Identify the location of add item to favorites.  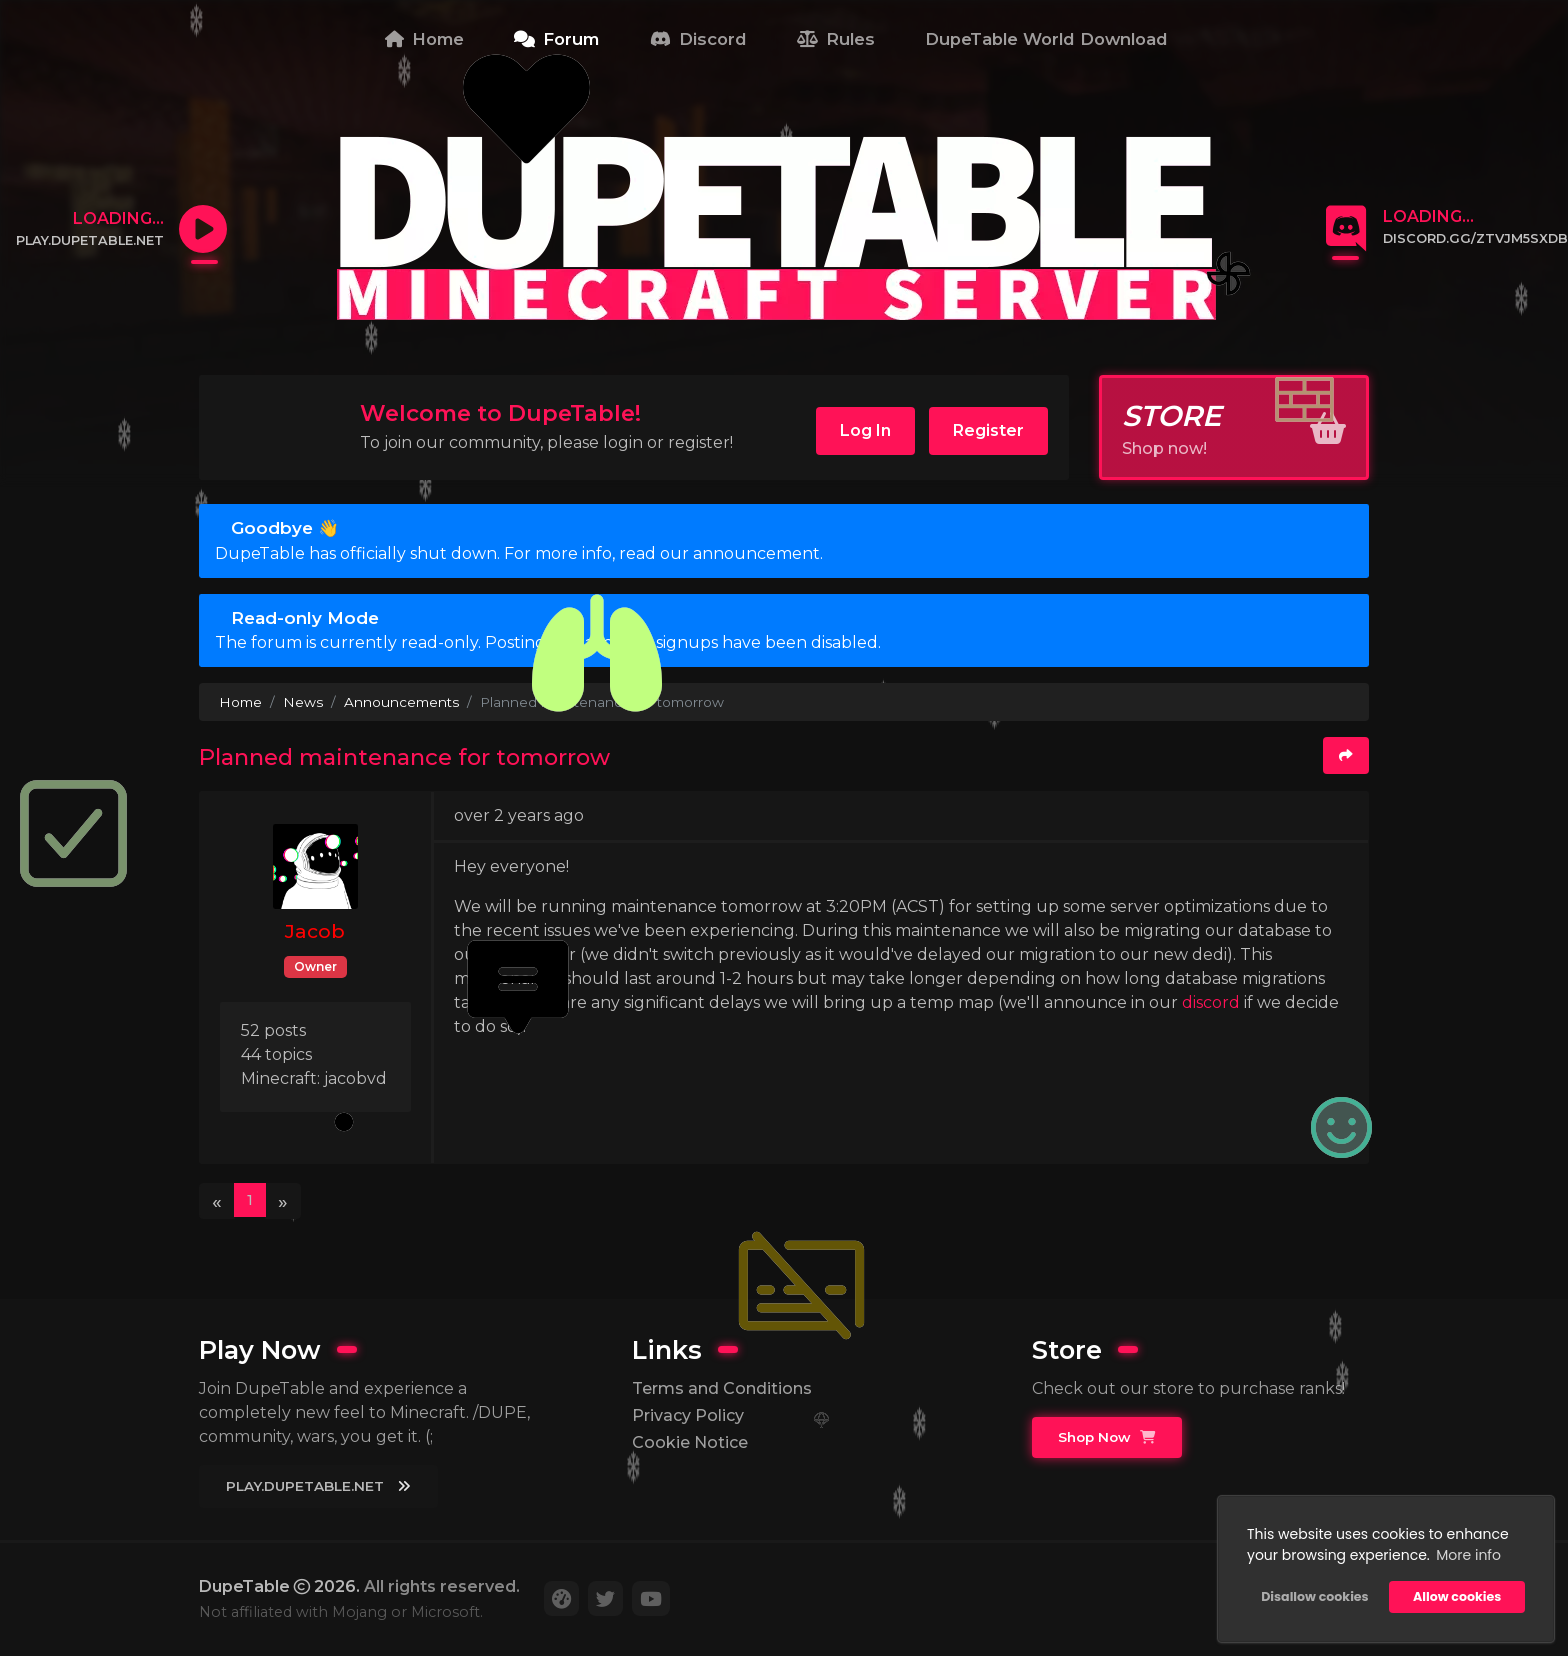
(526, 104).